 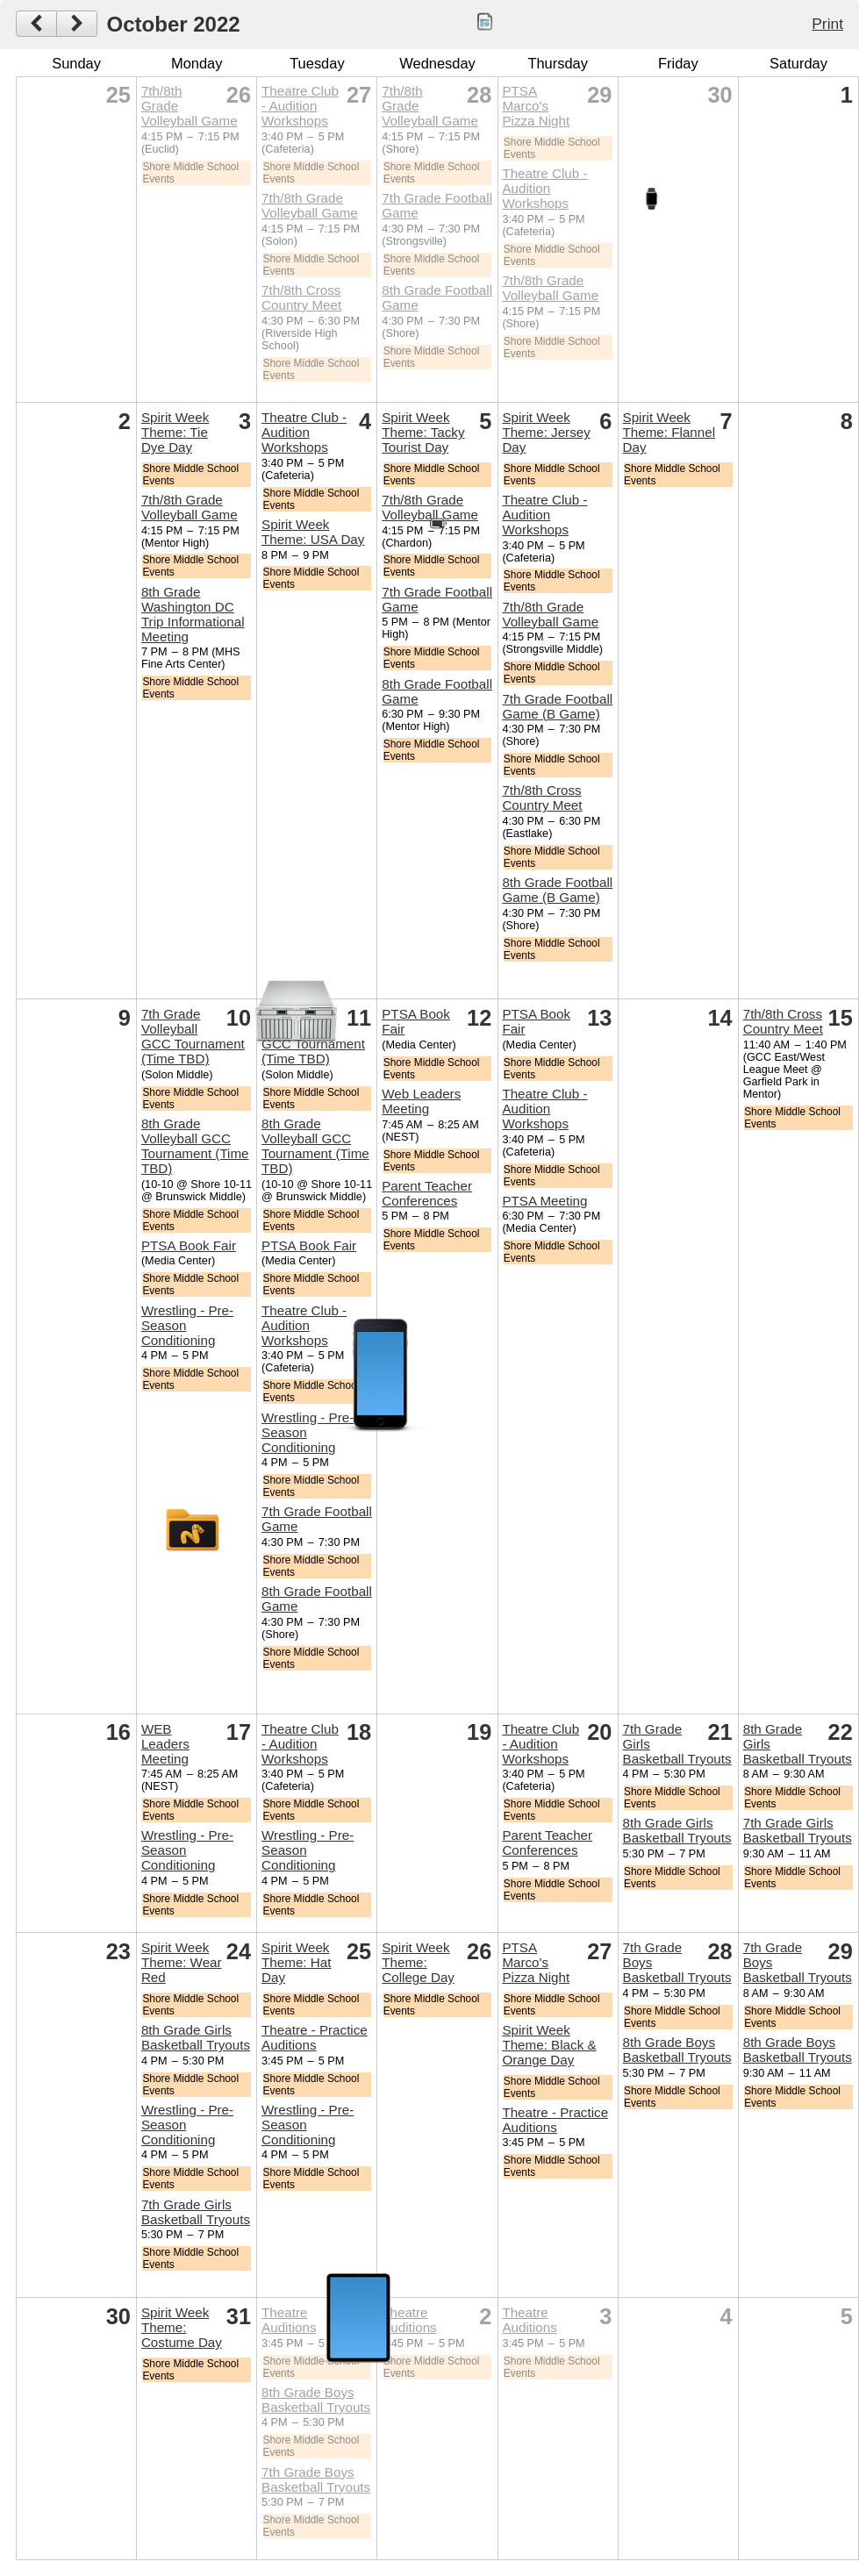 I want to click on indicates a connected iPhone device, so click(x=380, y=1375).